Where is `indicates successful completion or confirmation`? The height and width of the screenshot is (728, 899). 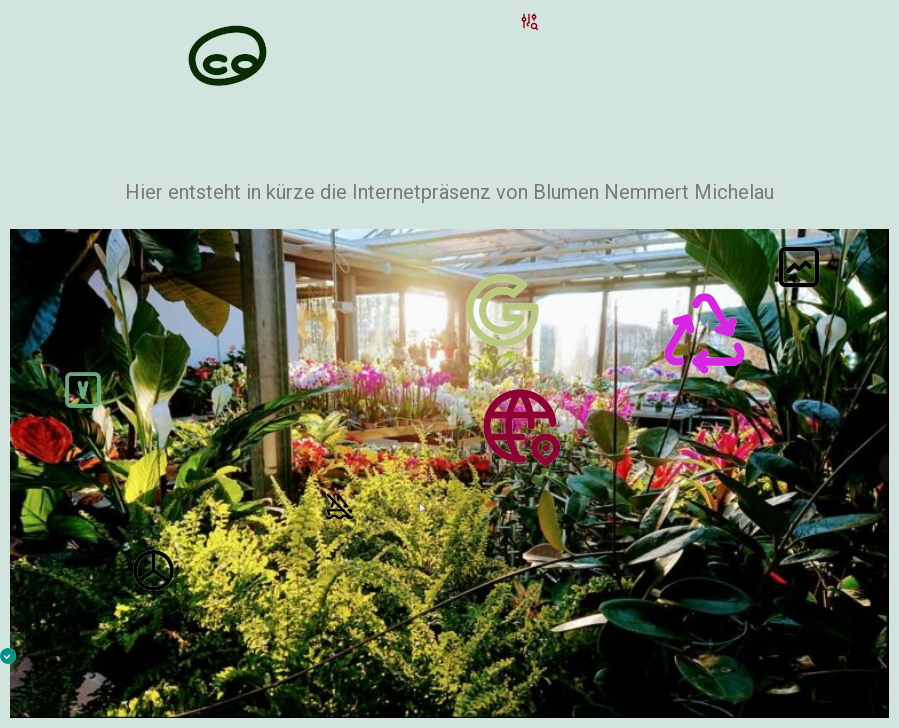 indicates successful completion or confirmation is located at coordinates (8, 656).